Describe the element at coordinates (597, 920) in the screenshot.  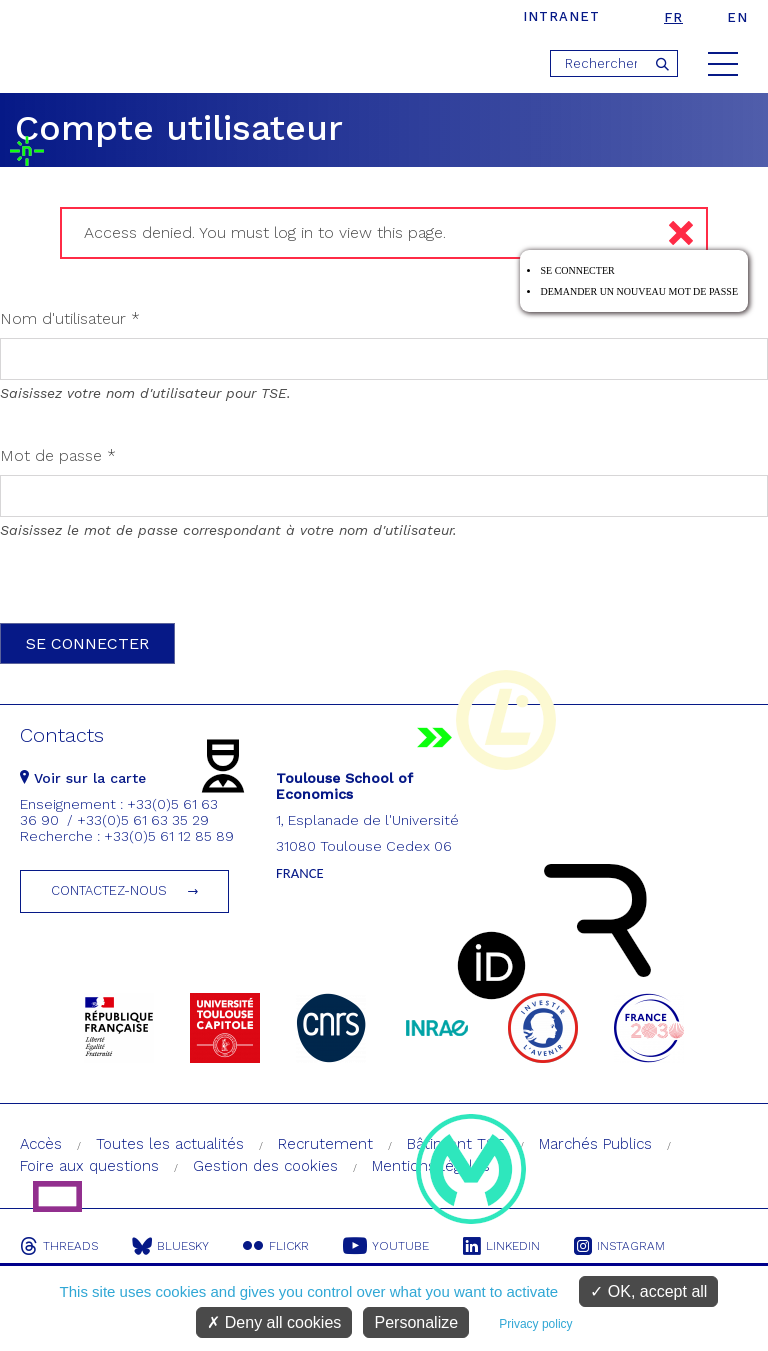
I see `rive animation platform logo` at that location.